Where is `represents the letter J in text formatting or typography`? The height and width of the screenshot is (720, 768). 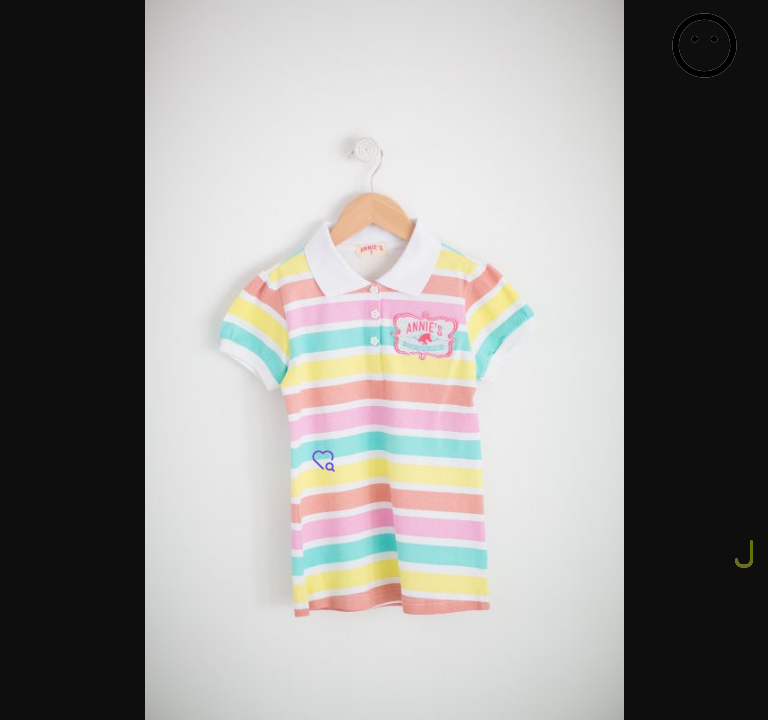
represents the letter J in text formatting or typography is located at coordinates (744, 554).